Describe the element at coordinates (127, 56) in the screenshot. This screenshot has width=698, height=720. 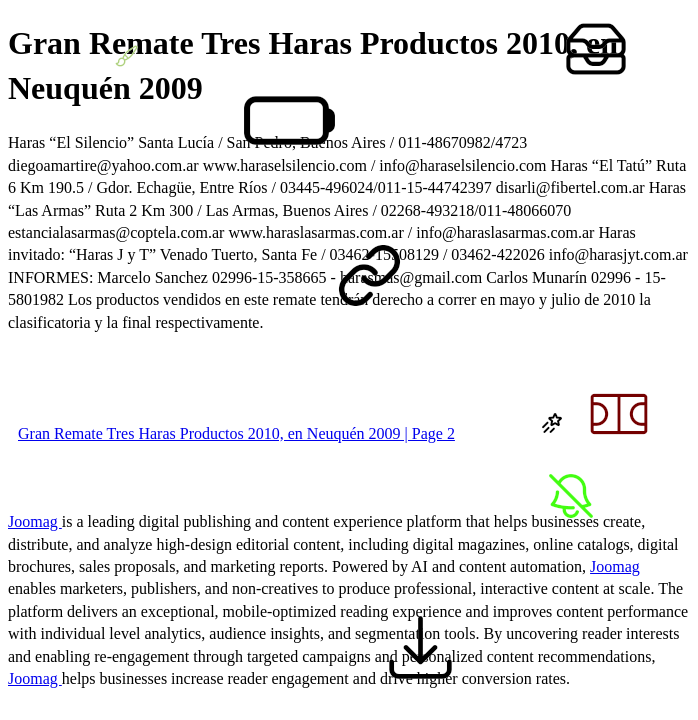
I see `access drawing or painting tools` at that location.